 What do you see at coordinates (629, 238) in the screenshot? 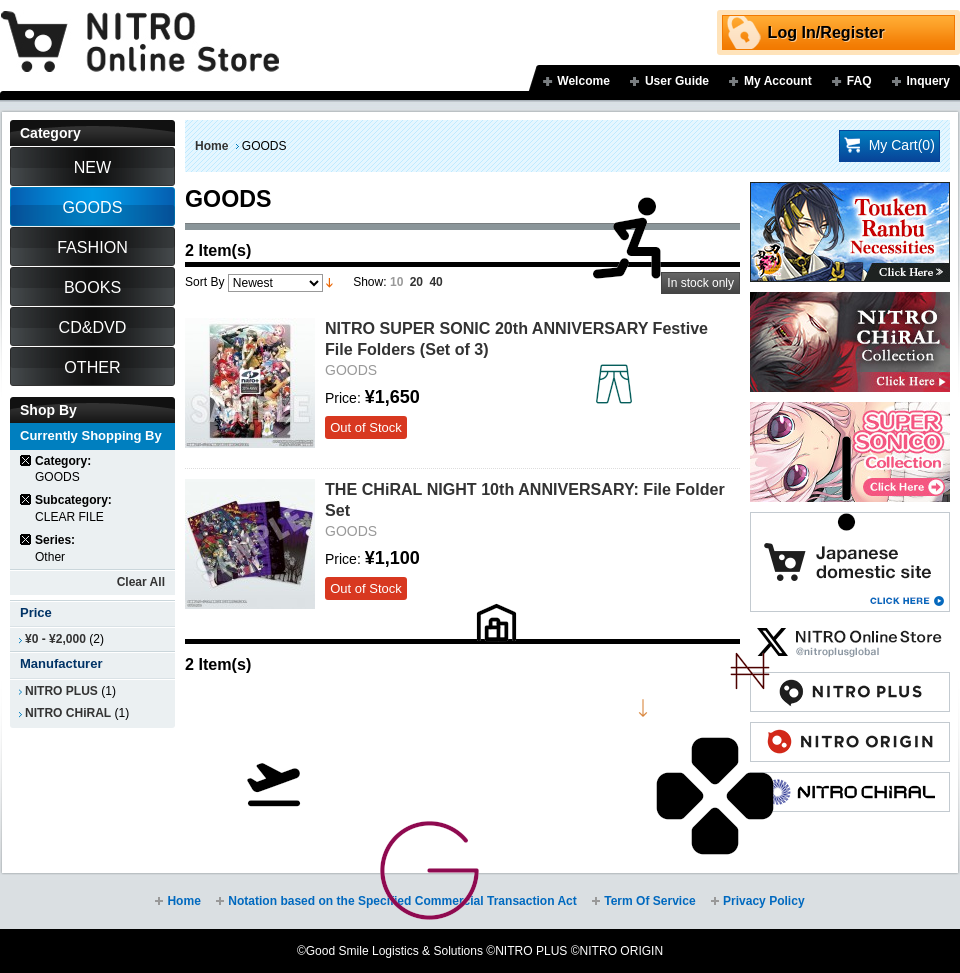
I see `access stretching exercises or warm-up routines` at bounding box center [629, 238].